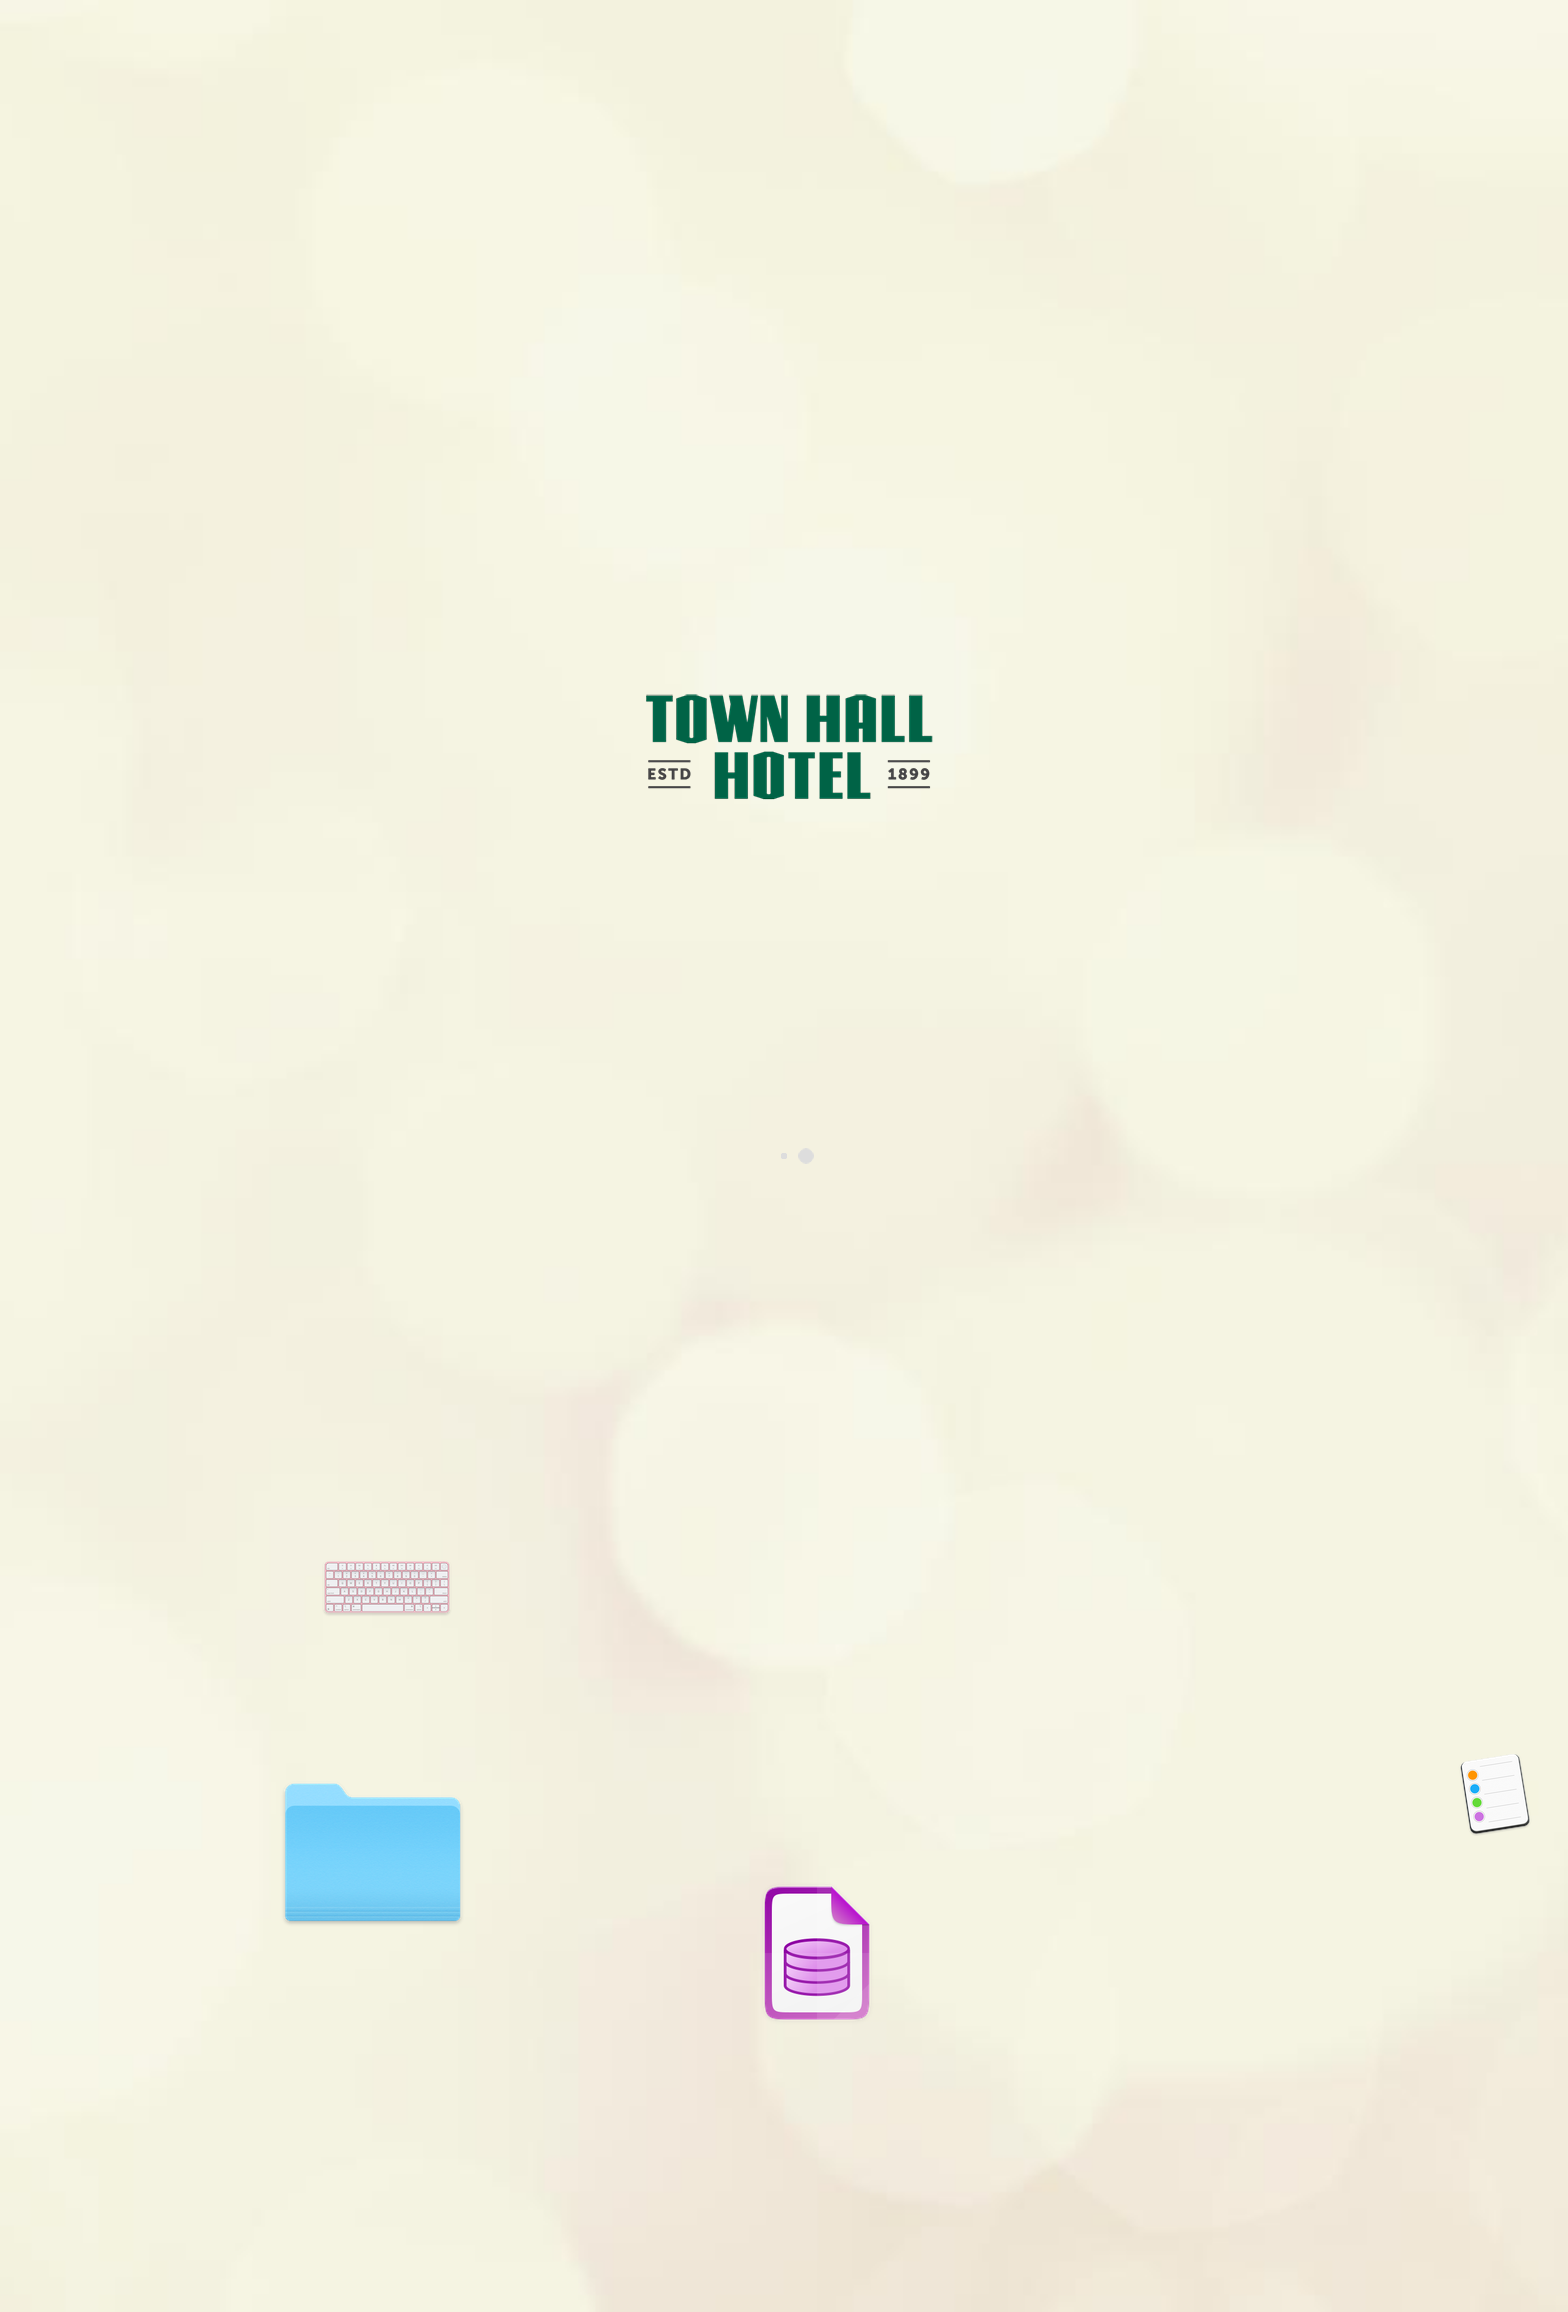  Describe the element at coordinates (387, 1587) in the screenshot. I see `connect a bluetooth keyboard` at that location.